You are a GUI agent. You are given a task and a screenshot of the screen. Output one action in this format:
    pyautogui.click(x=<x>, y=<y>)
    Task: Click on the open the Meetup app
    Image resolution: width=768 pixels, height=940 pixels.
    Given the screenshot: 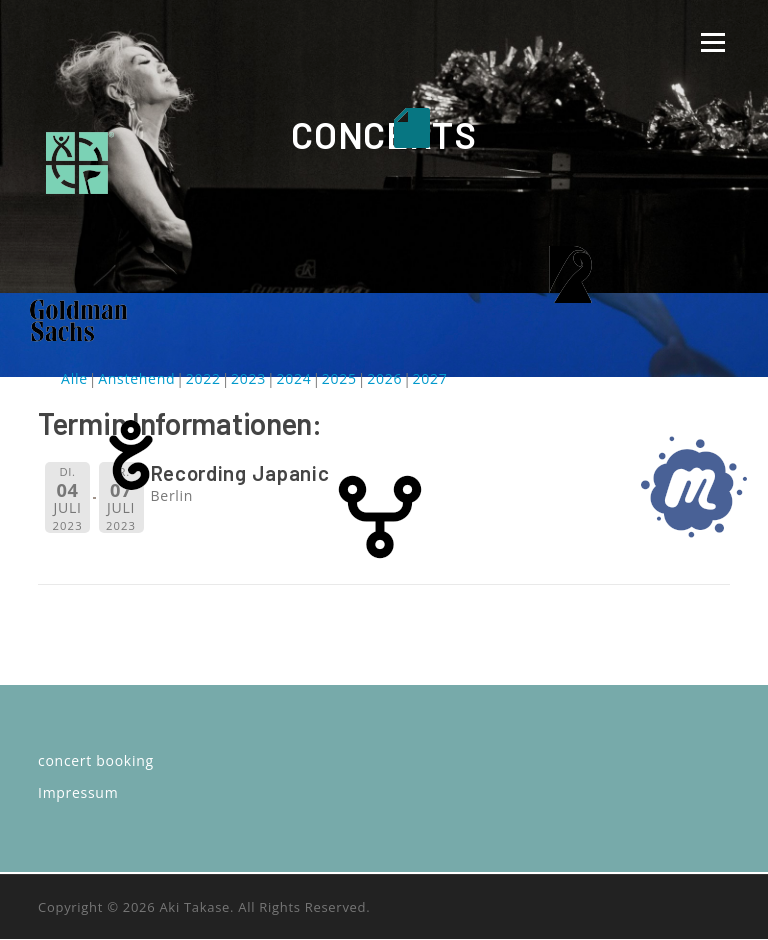 What is the action you would take?
    pyautogui.click(x=694, y=487)
    